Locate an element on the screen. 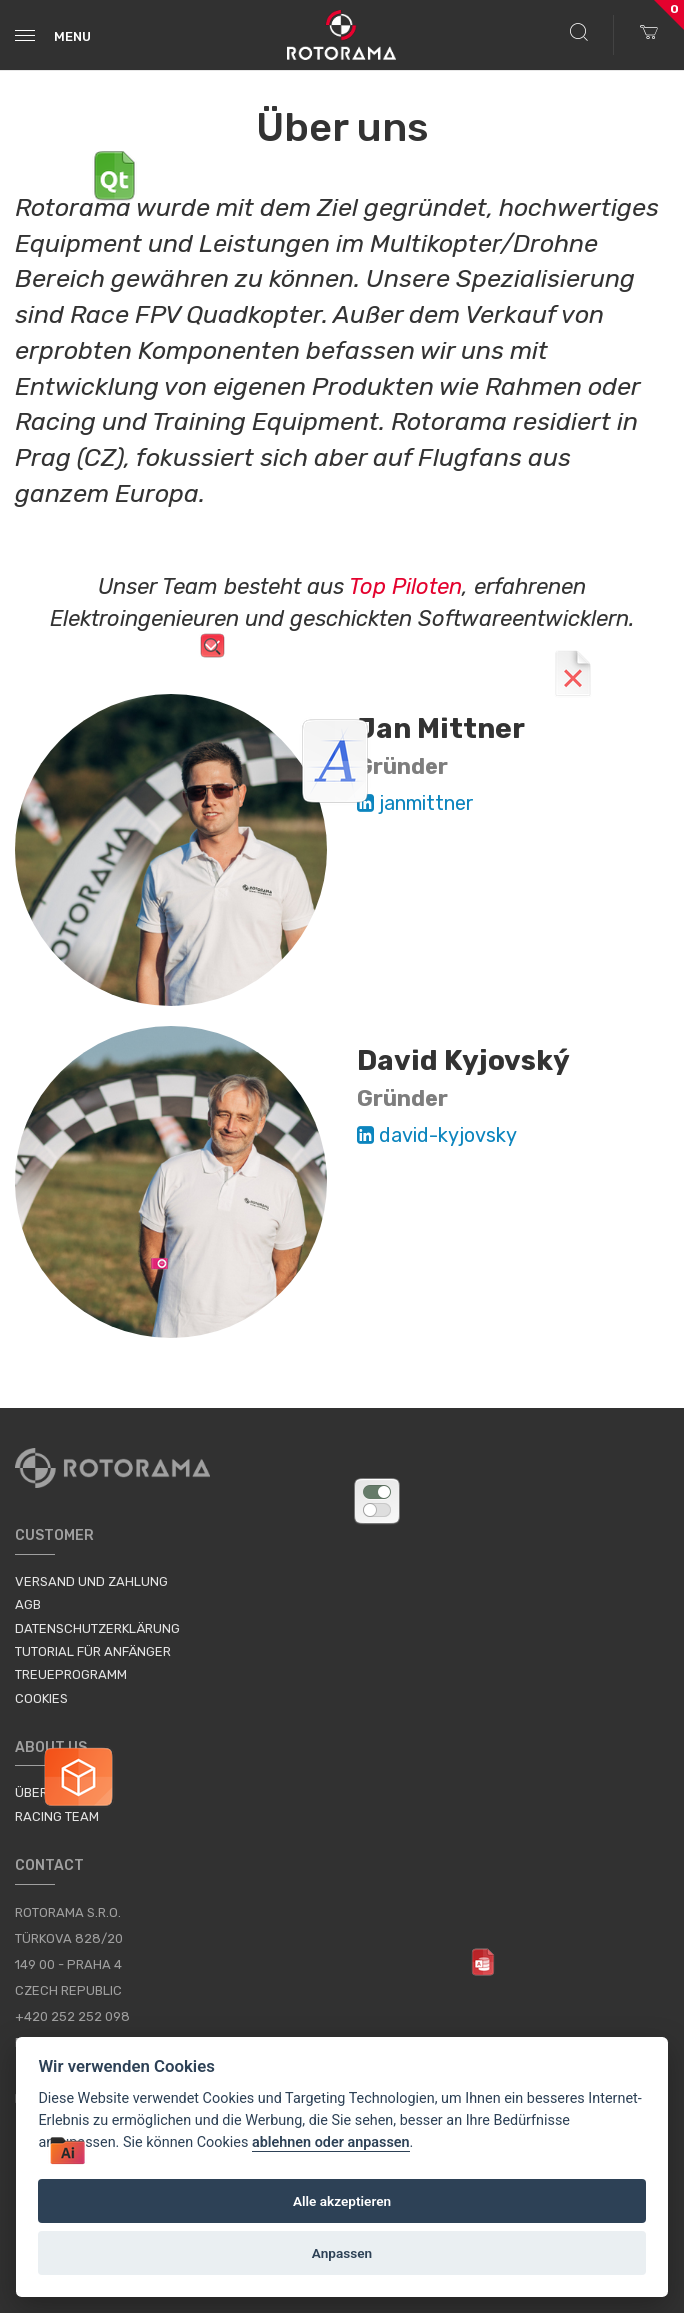  open a font file is located at coordinates (335, 761).